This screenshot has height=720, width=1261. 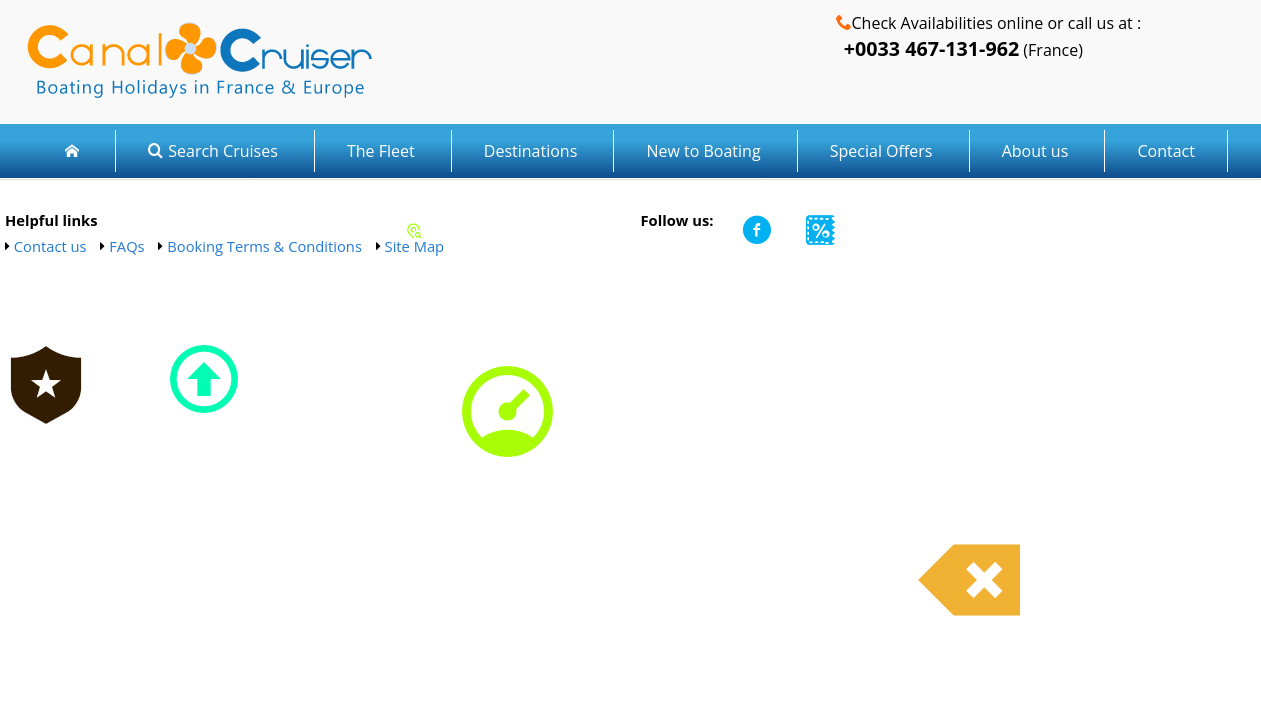 What do you see at coordinates (413, 230) in the screenshot?
I see `search for a location on the map` at bounding box center [413, 230].